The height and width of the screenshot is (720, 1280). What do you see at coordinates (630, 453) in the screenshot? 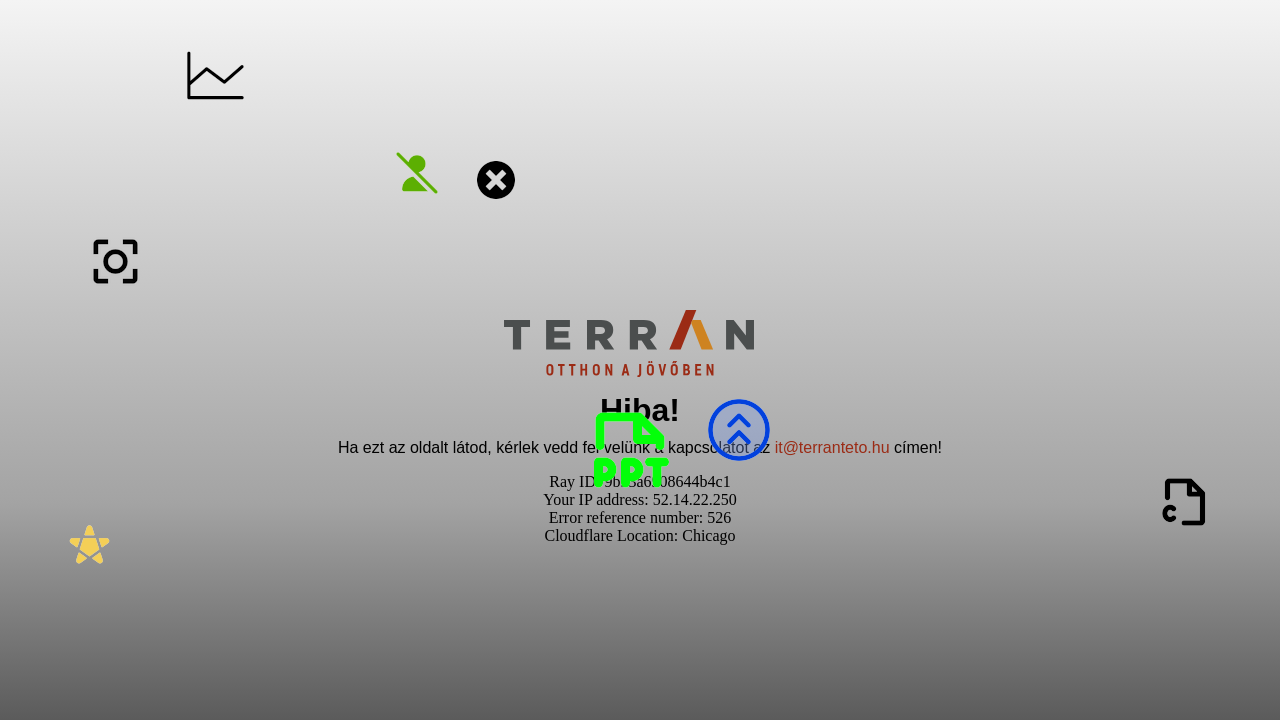
I see `open a PowerPoint presentation file` at bounding box center [630, 453].